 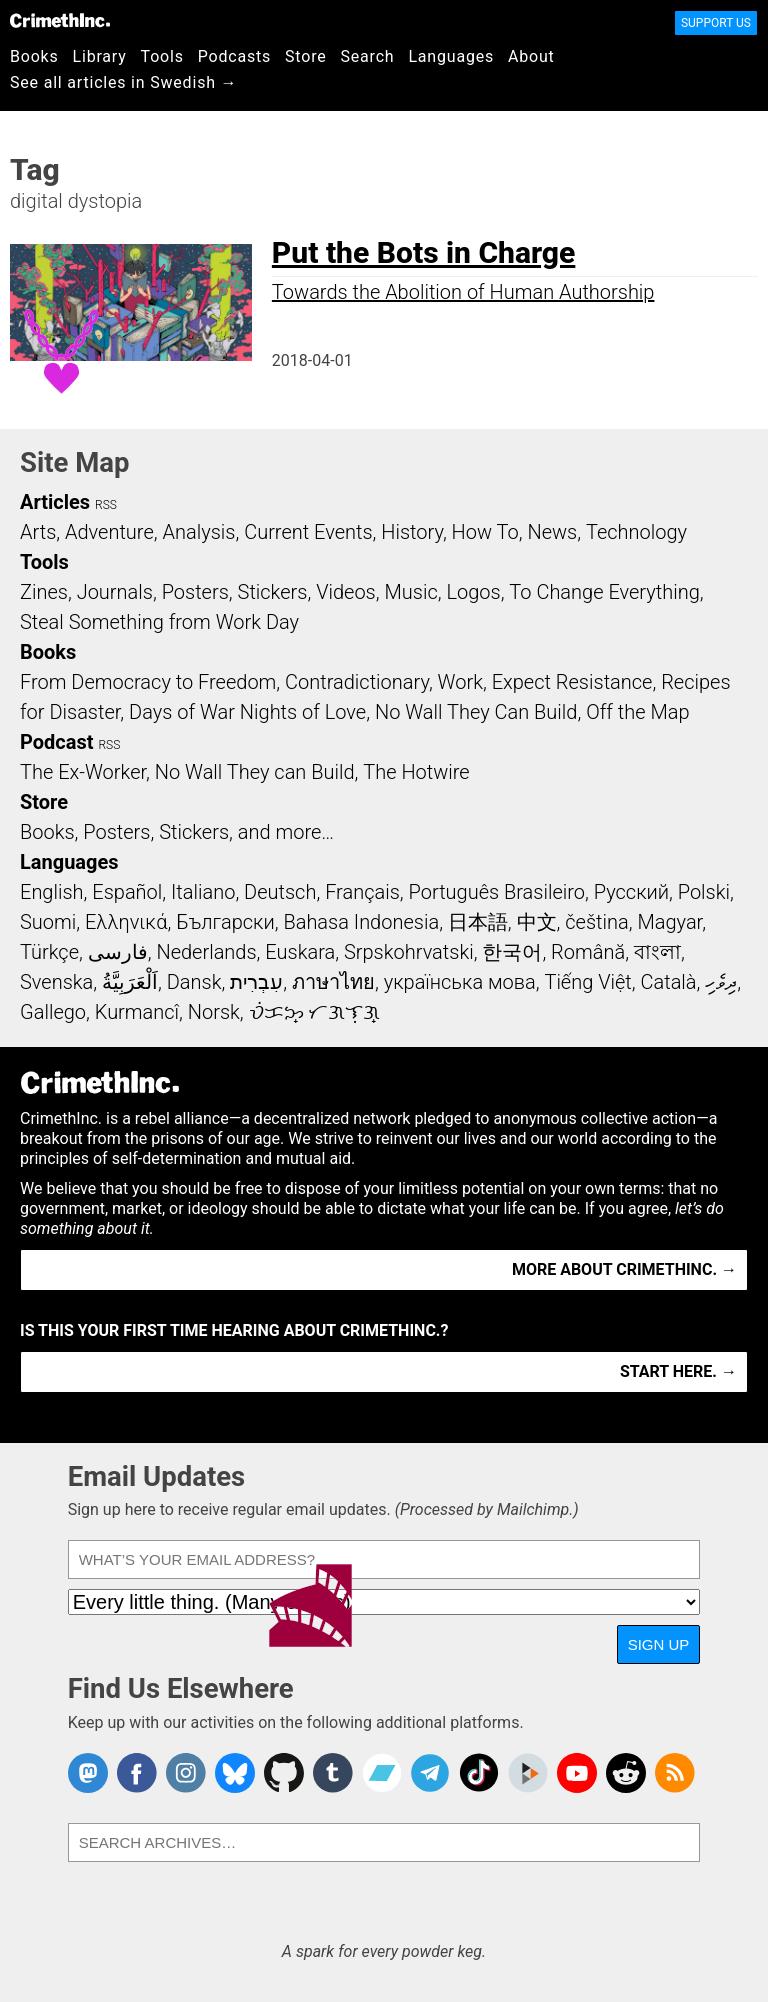 I want to click on equip shoulder armor piece, so click(x=310, y=1605).